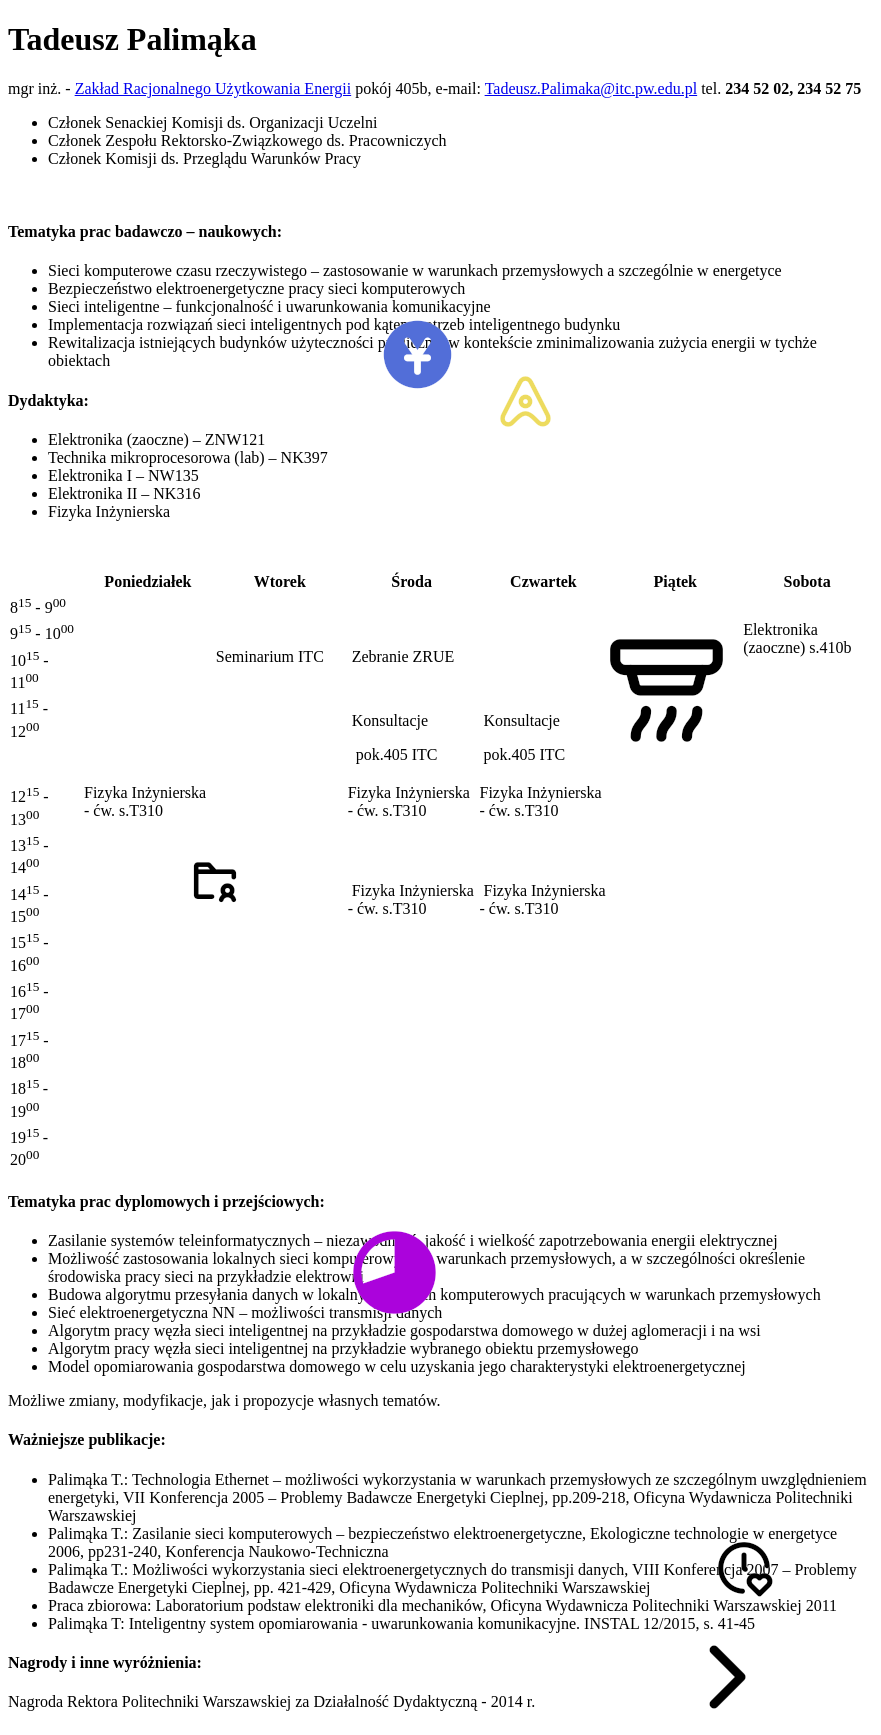 The image size is (881, 1735). What do you see at coordinates (525, 401) in the screenshot?
I see `amigo brand logo` at bounding box center [525, 401].